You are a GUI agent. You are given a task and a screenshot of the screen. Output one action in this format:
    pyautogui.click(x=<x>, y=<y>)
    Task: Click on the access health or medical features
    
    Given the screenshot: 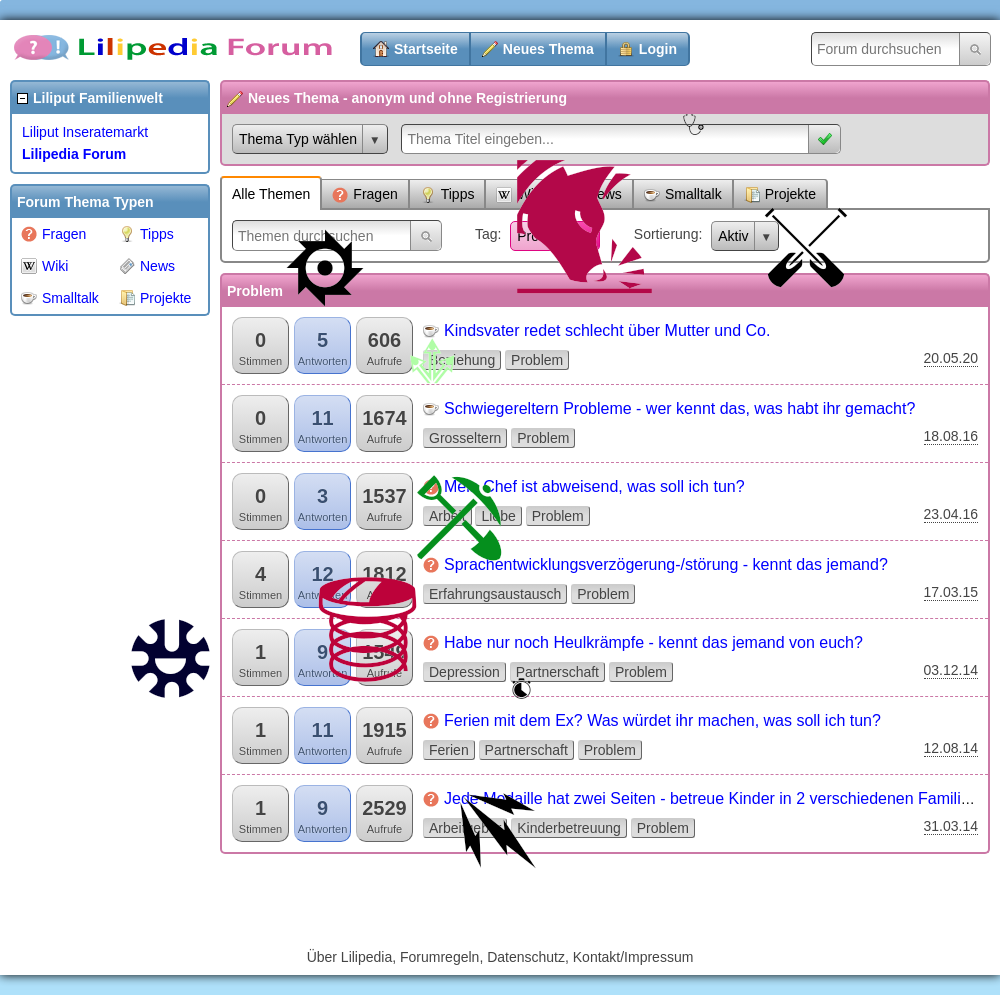 What is the action you would take?
    pyautogui.click(x=693, y=124)
    